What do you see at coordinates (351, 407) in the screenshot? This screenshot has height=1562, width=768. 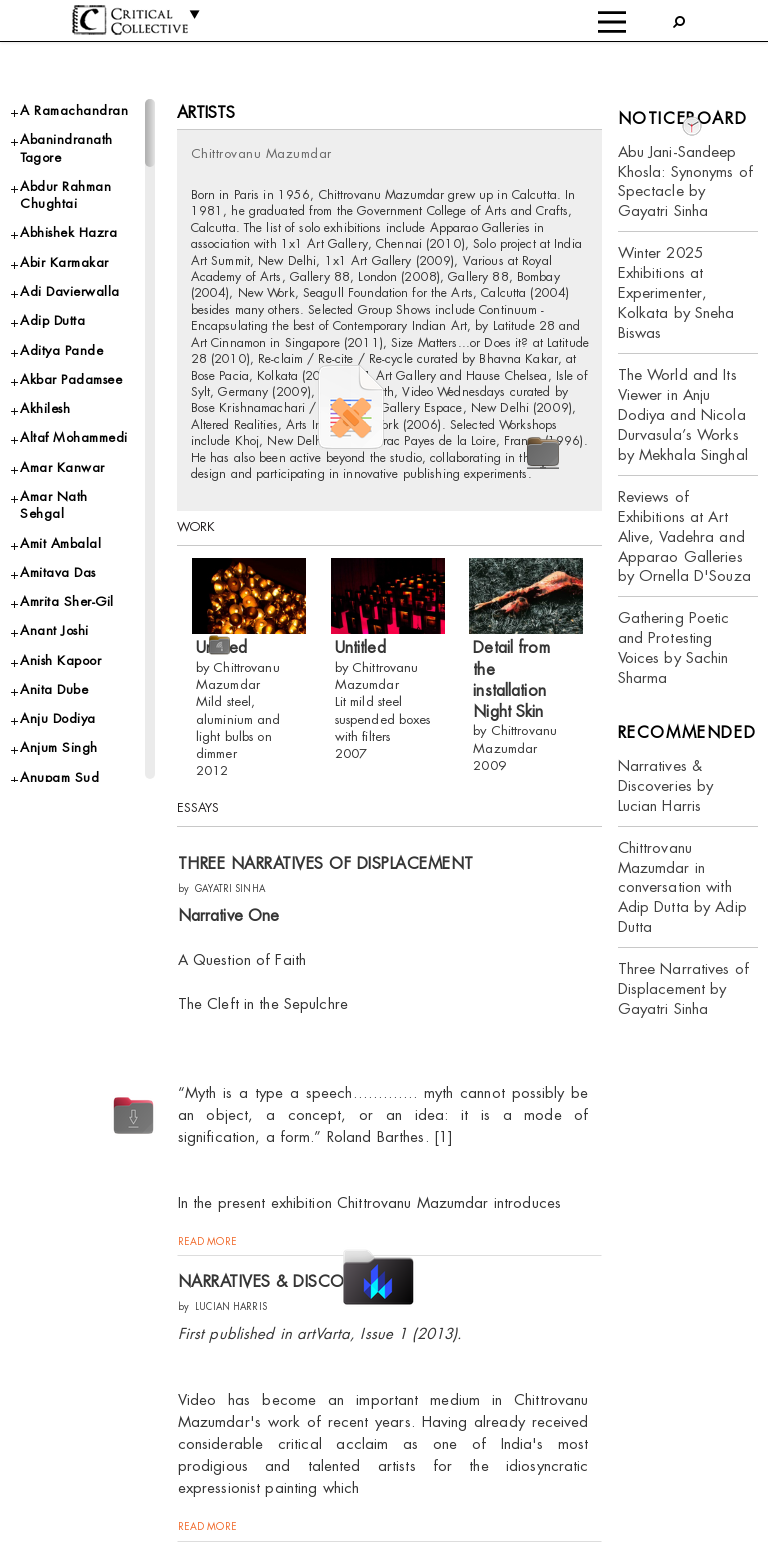 I see `a patch or diff file for code changes` at bounding box center [351, 407].